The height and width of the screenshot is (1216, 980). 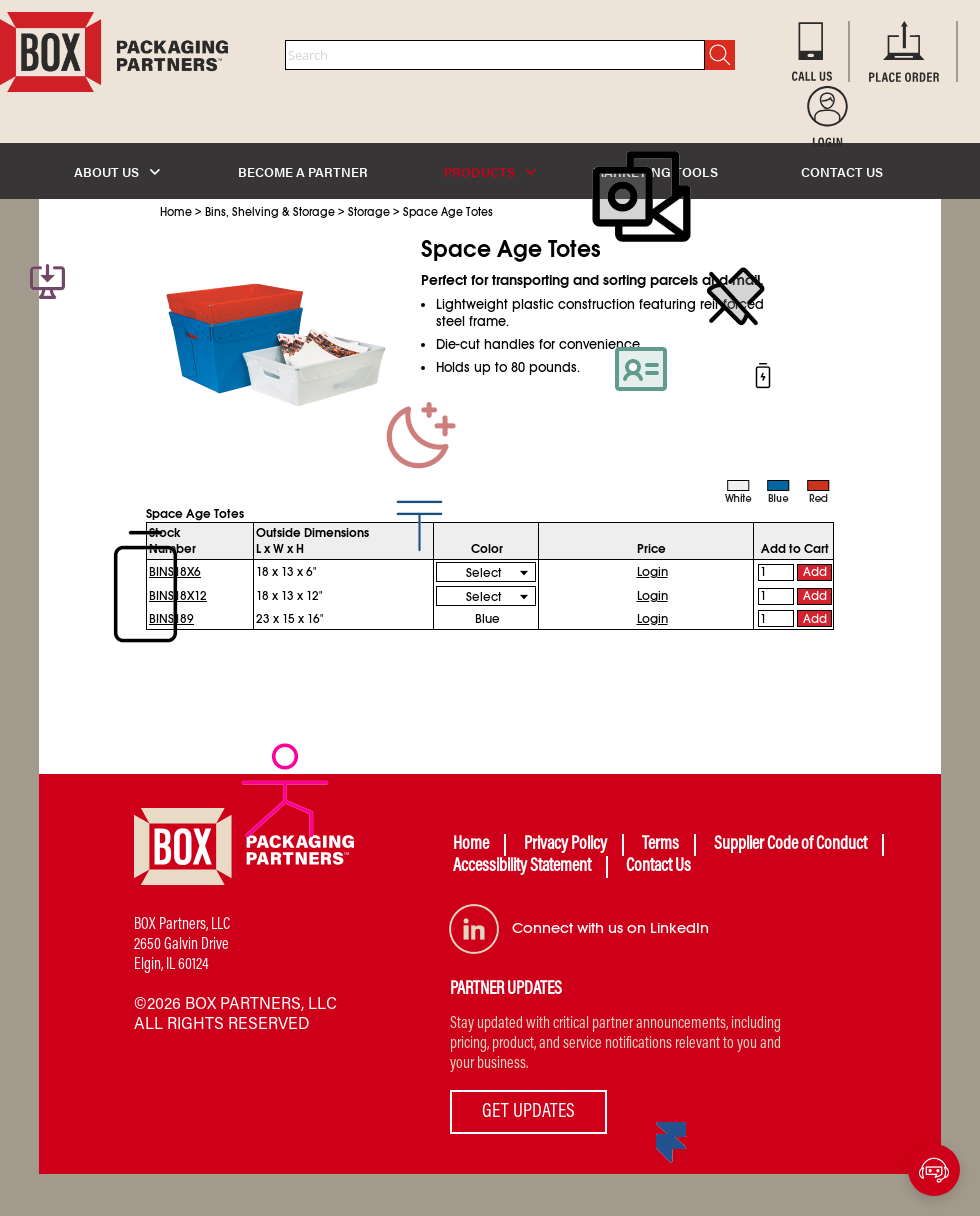 What do you see at coordinates (671, 1140) in the screenshot?
I see `open framer app` at bounding box center [671, 1140].